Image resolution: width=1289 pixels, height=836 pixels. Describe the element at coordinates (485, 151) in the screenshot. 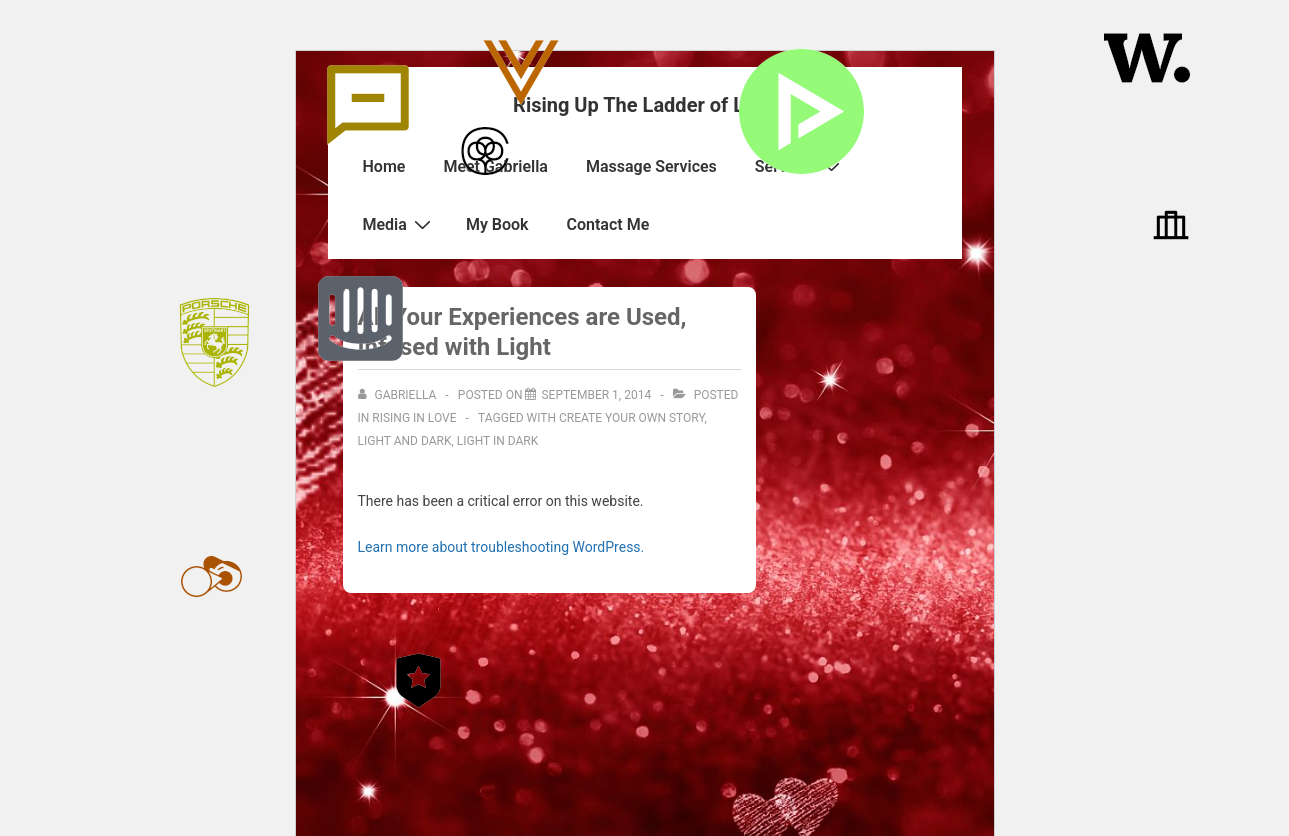

I see `visit cotton bureau website` at that location.